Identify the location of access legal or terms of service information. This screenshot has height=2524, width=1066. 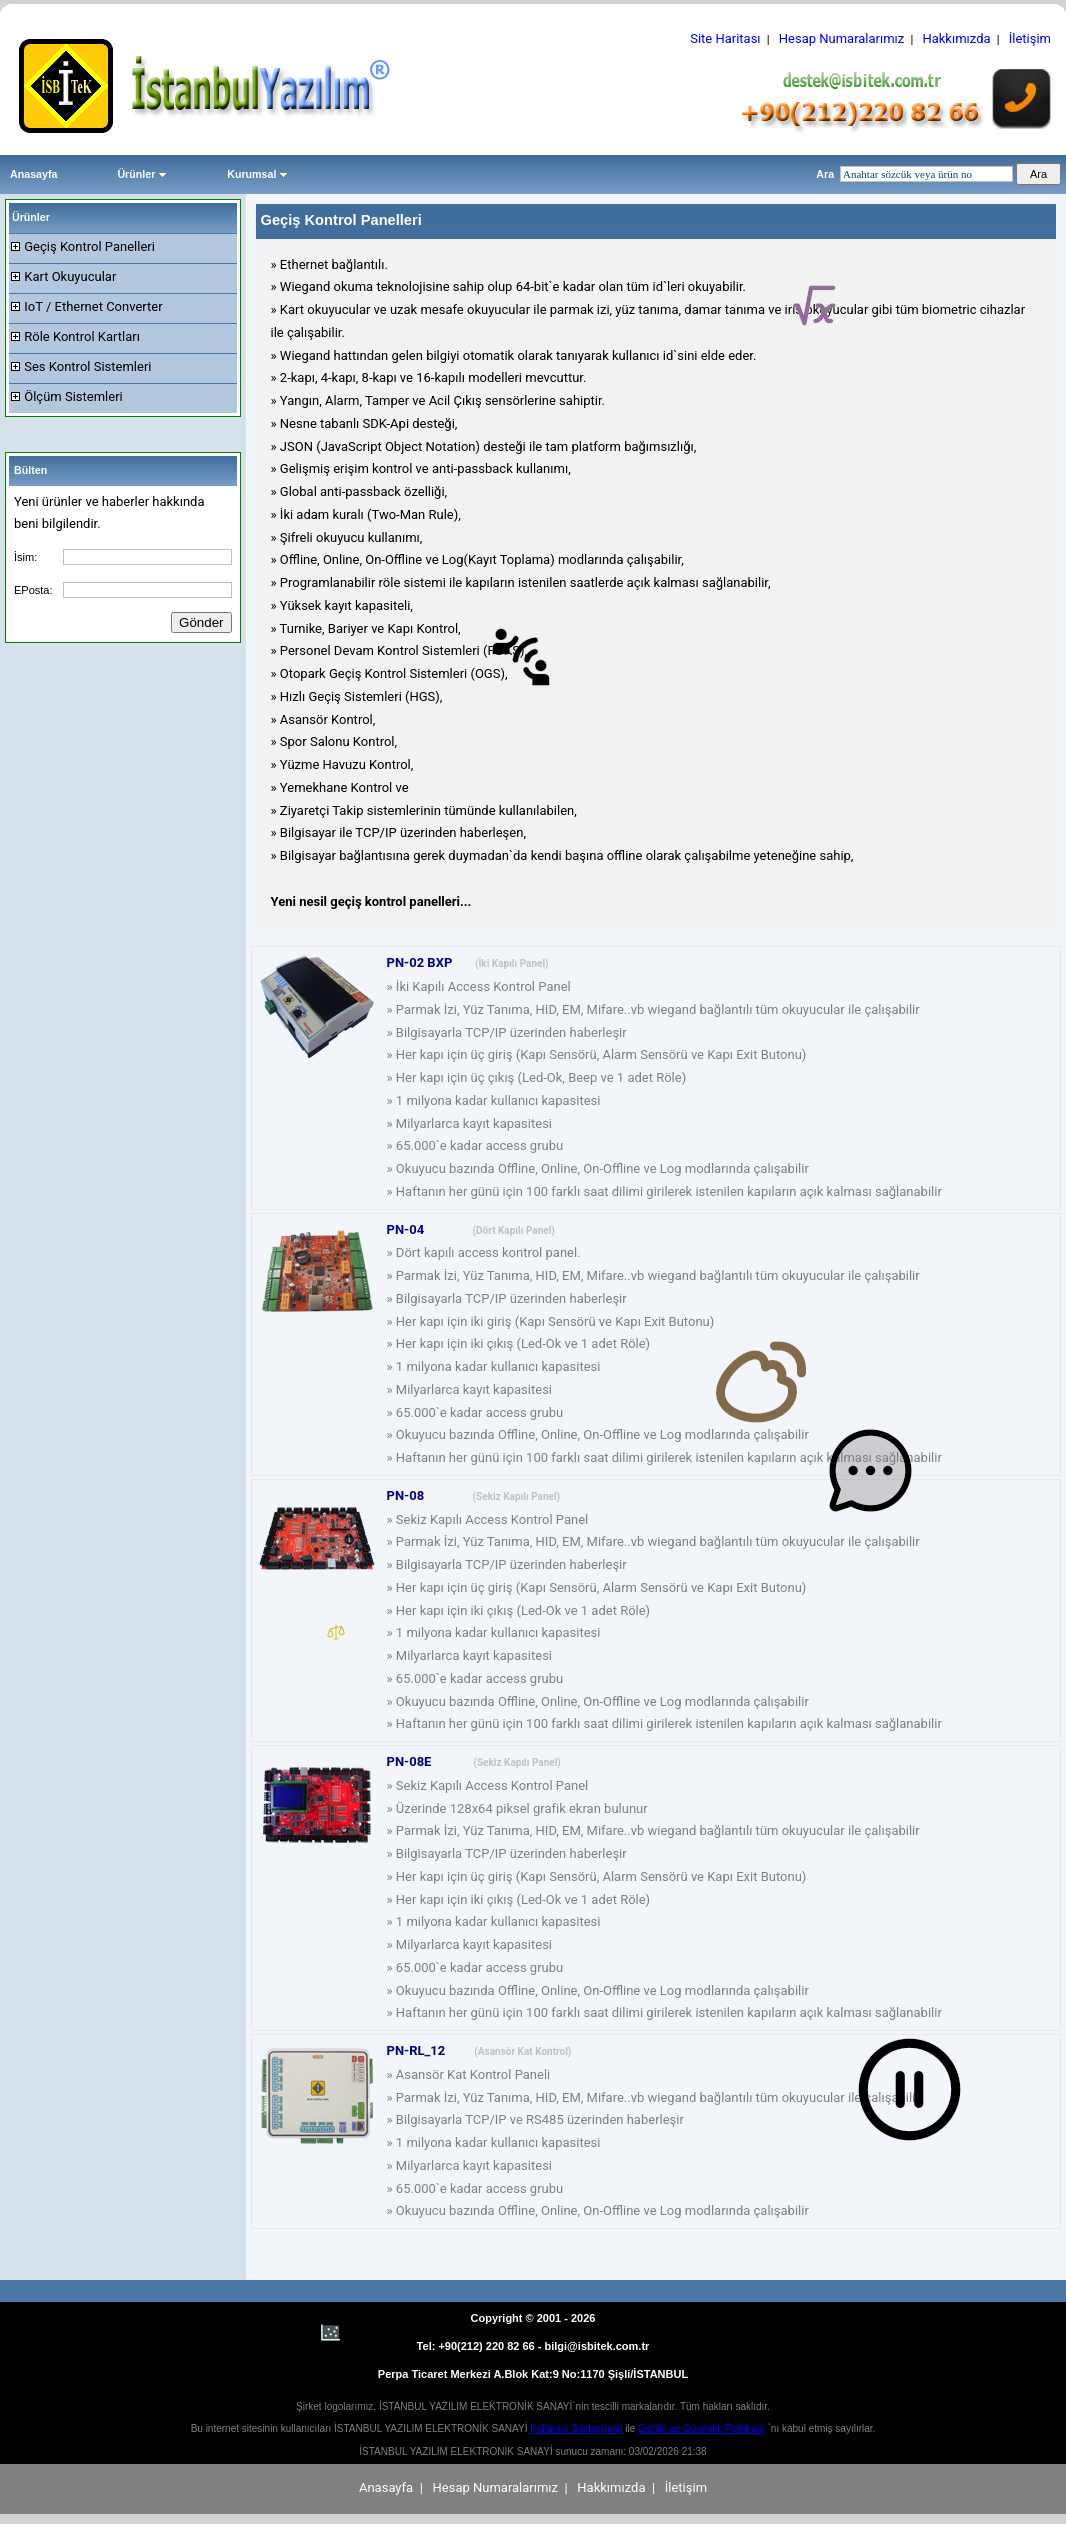
(336, 1632).